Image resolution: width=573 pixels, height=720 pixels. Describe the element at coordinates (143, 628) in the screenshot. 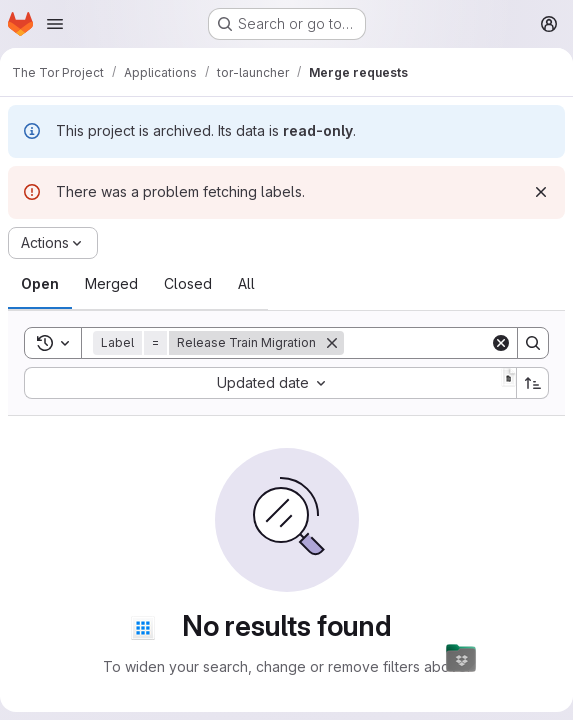

I see `view items in grid layout` at that location.